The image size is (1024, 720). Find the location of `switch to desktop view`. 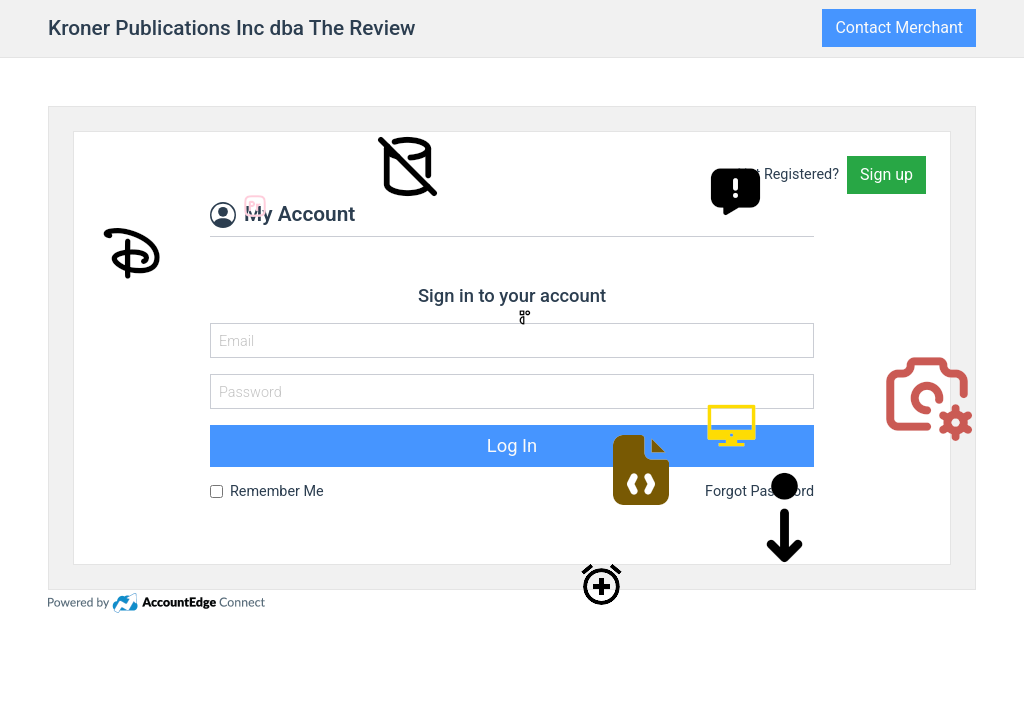

switch to desktop view is located at coordinates (731, 425).